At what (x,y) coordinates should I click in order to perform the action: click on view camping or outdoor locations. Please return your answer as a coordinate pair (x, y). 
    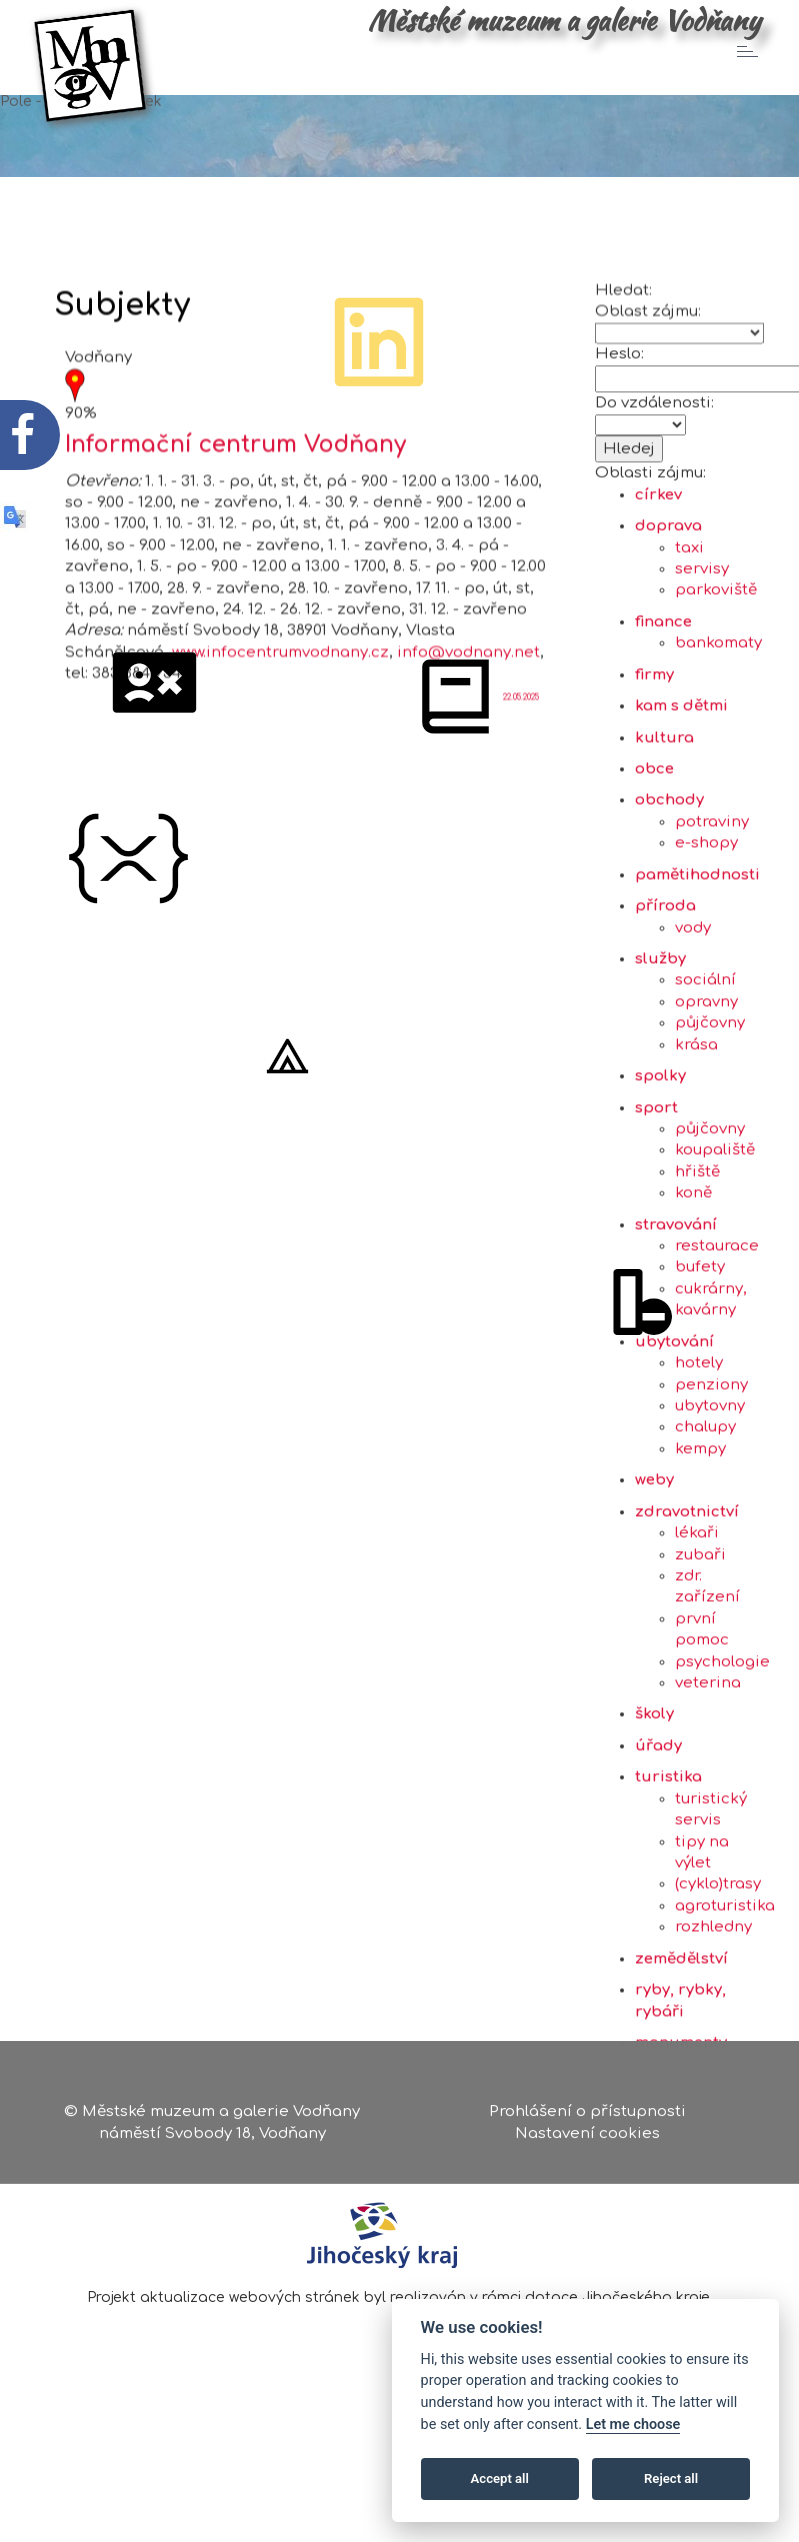
    Looking at the image, I should click on (287, 1056).